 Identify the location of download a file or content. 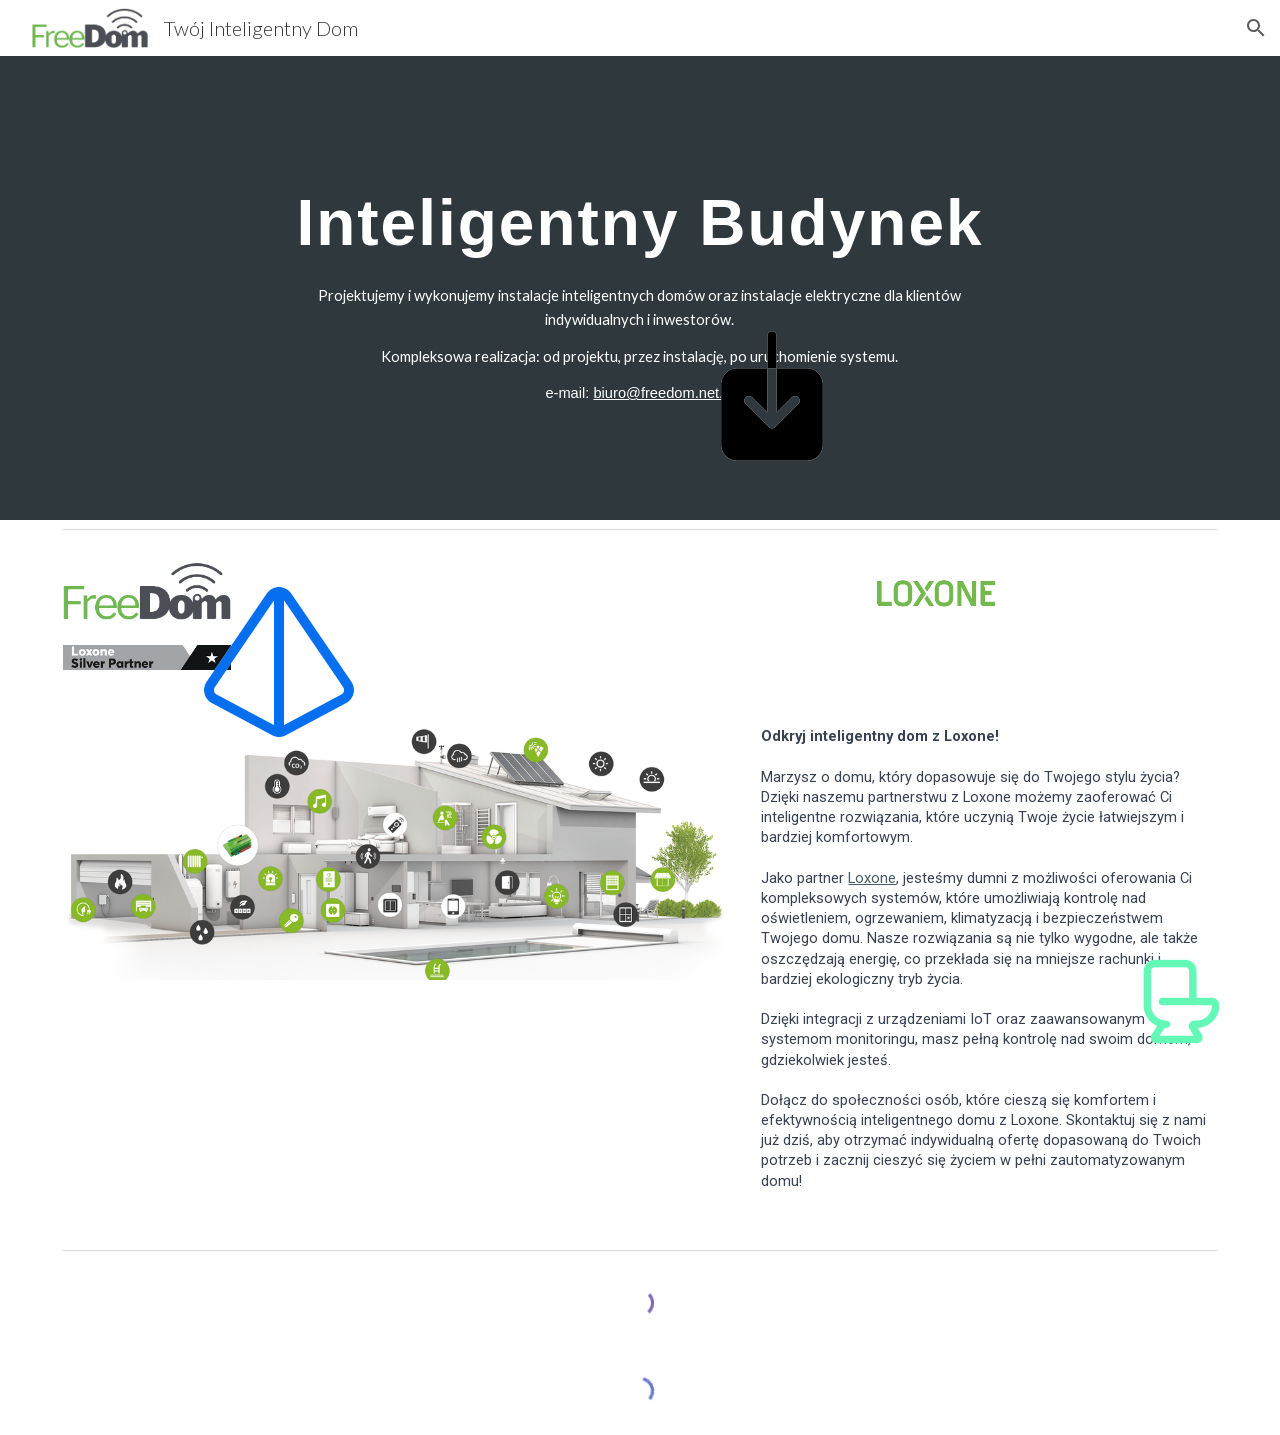
(772, 396).